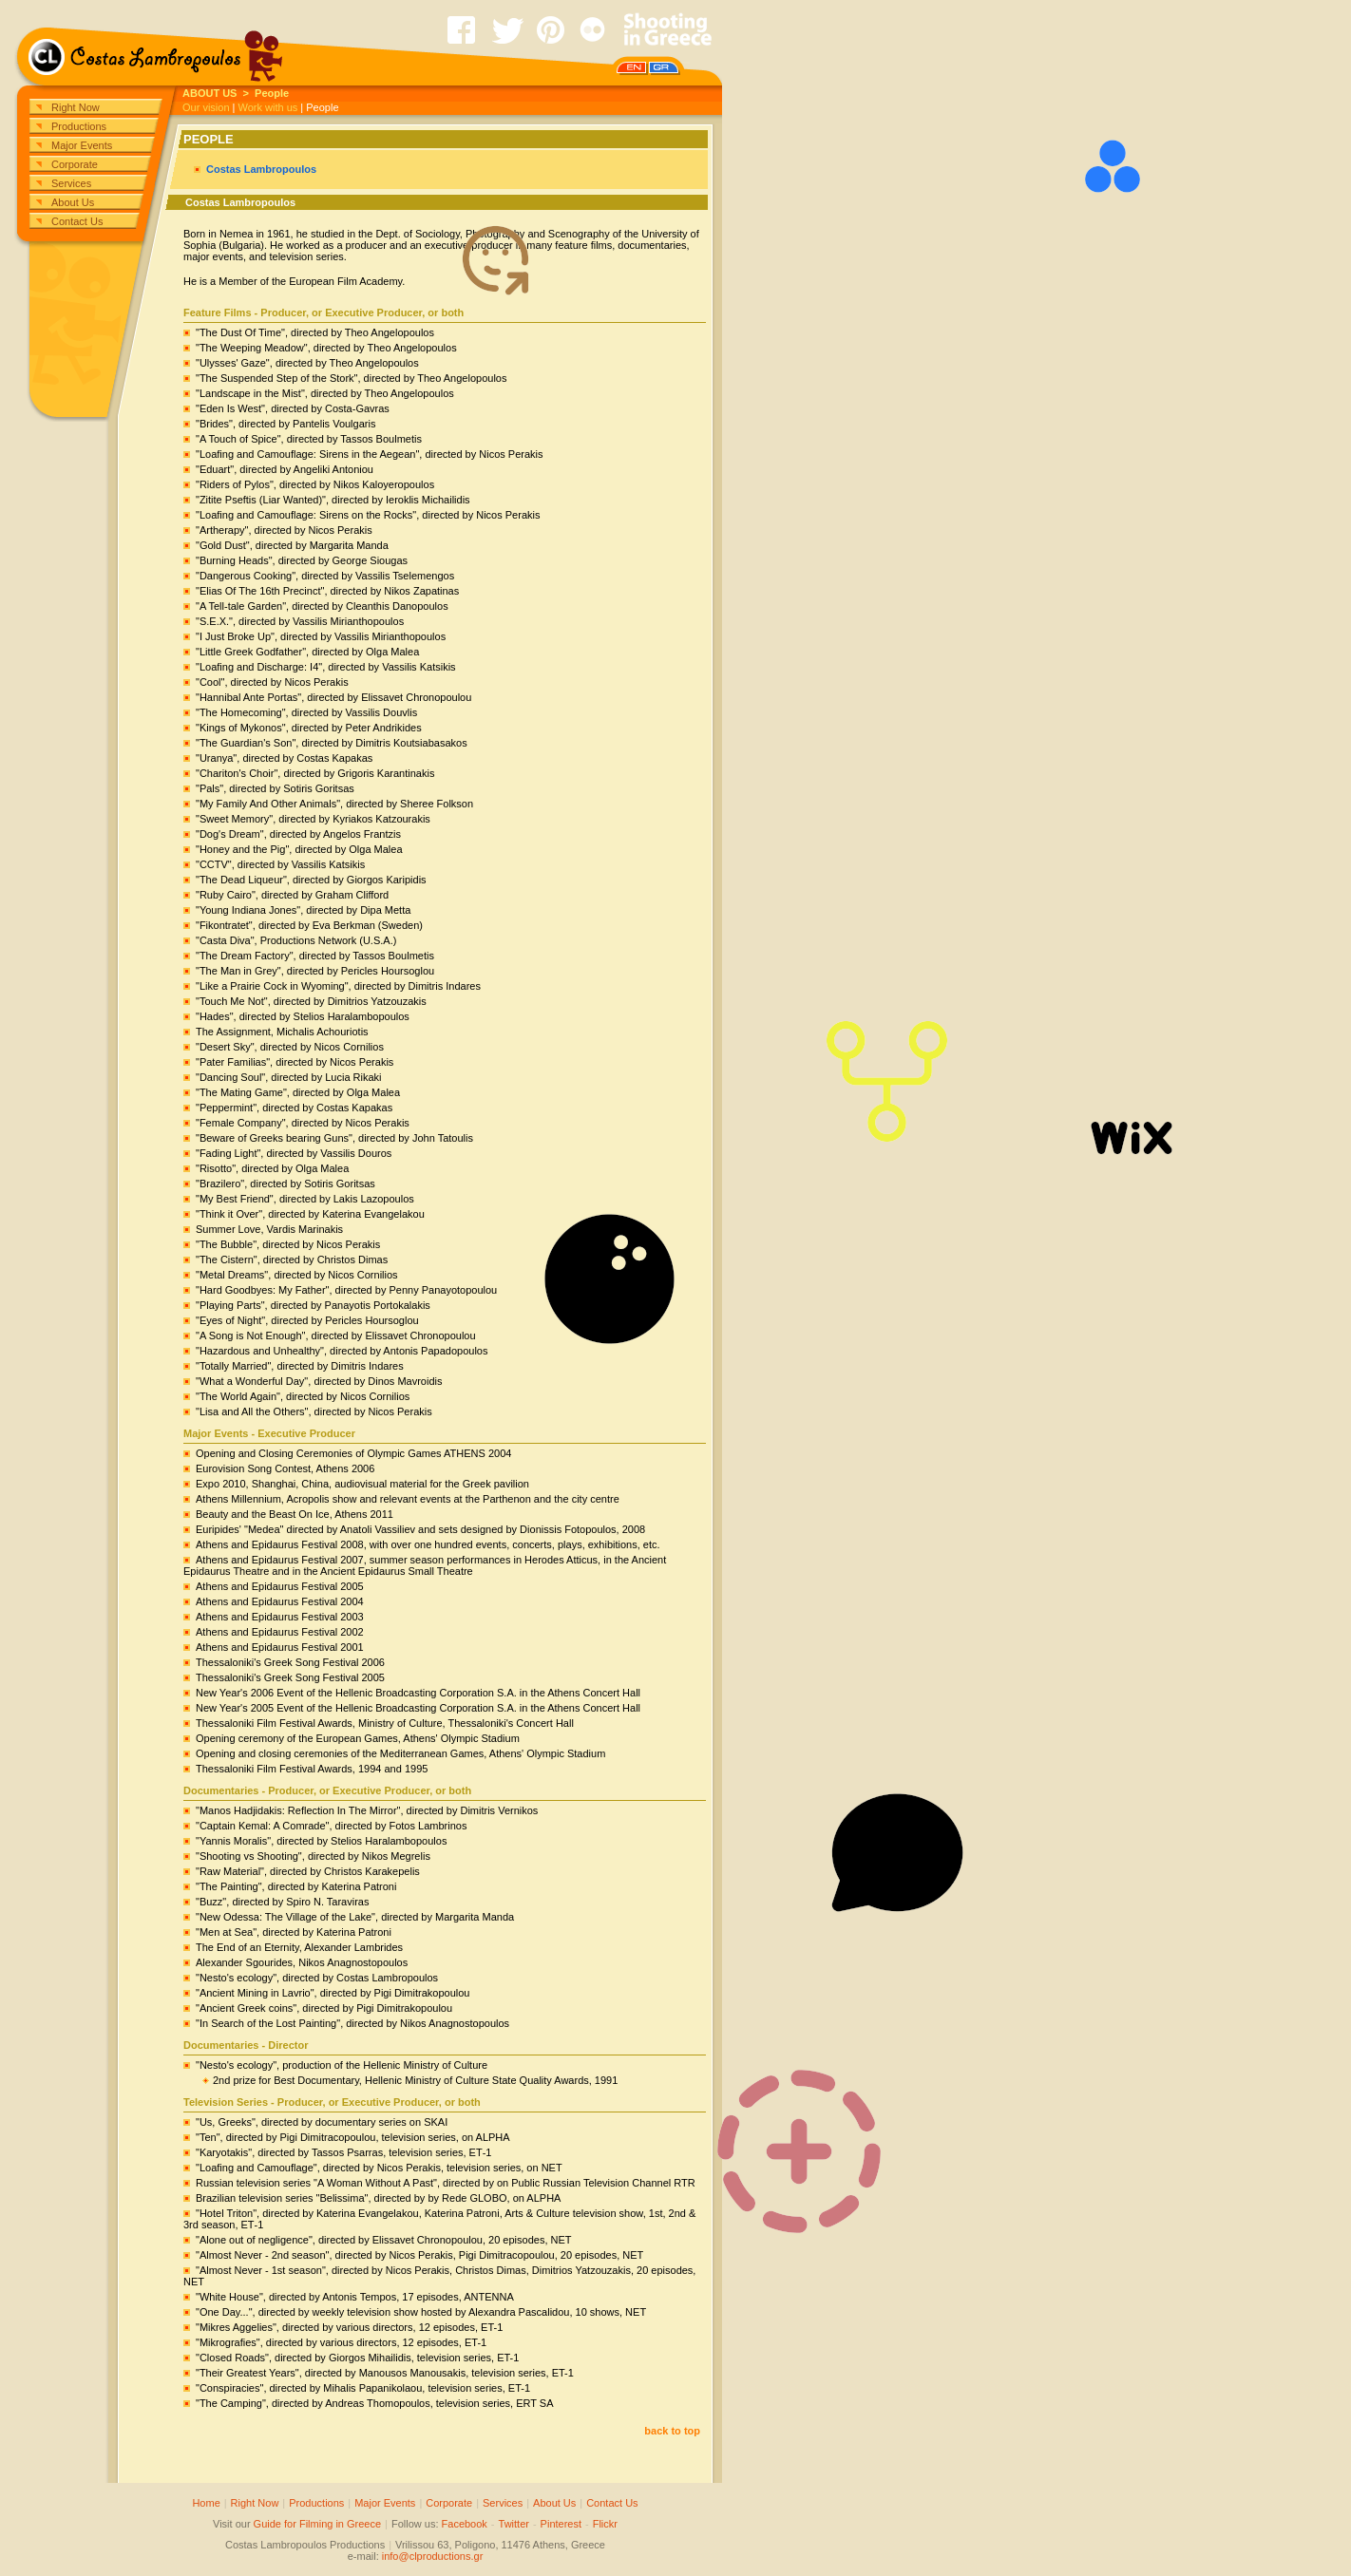  What do you see at coordinates (609, 1279) in the screenshot?
I see `access bowling game or activity` at bounding box center [609, 1279].